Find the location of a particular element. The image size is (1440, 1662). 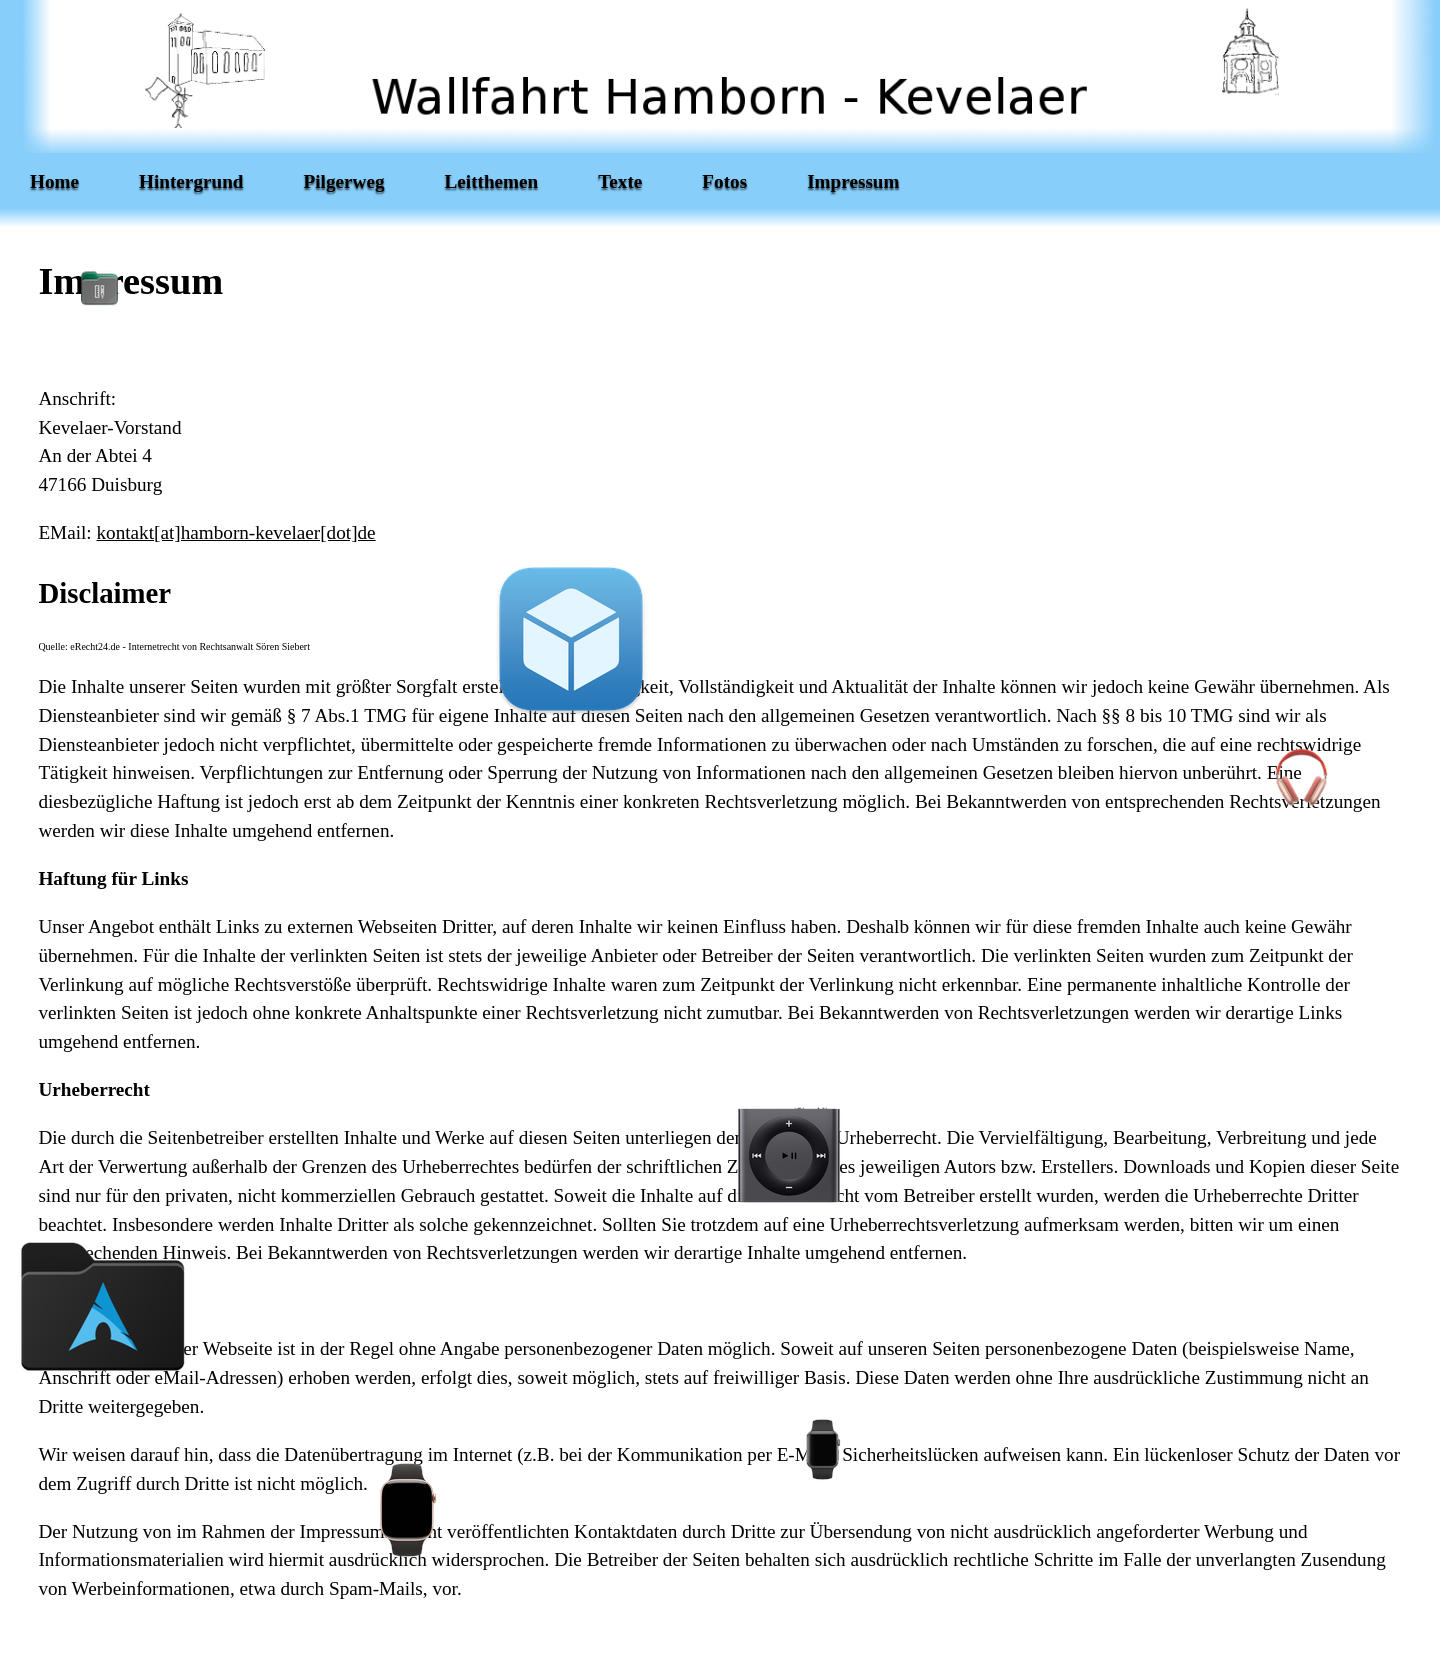

airpods max headphones in red is located at coordinates (1301, 777).